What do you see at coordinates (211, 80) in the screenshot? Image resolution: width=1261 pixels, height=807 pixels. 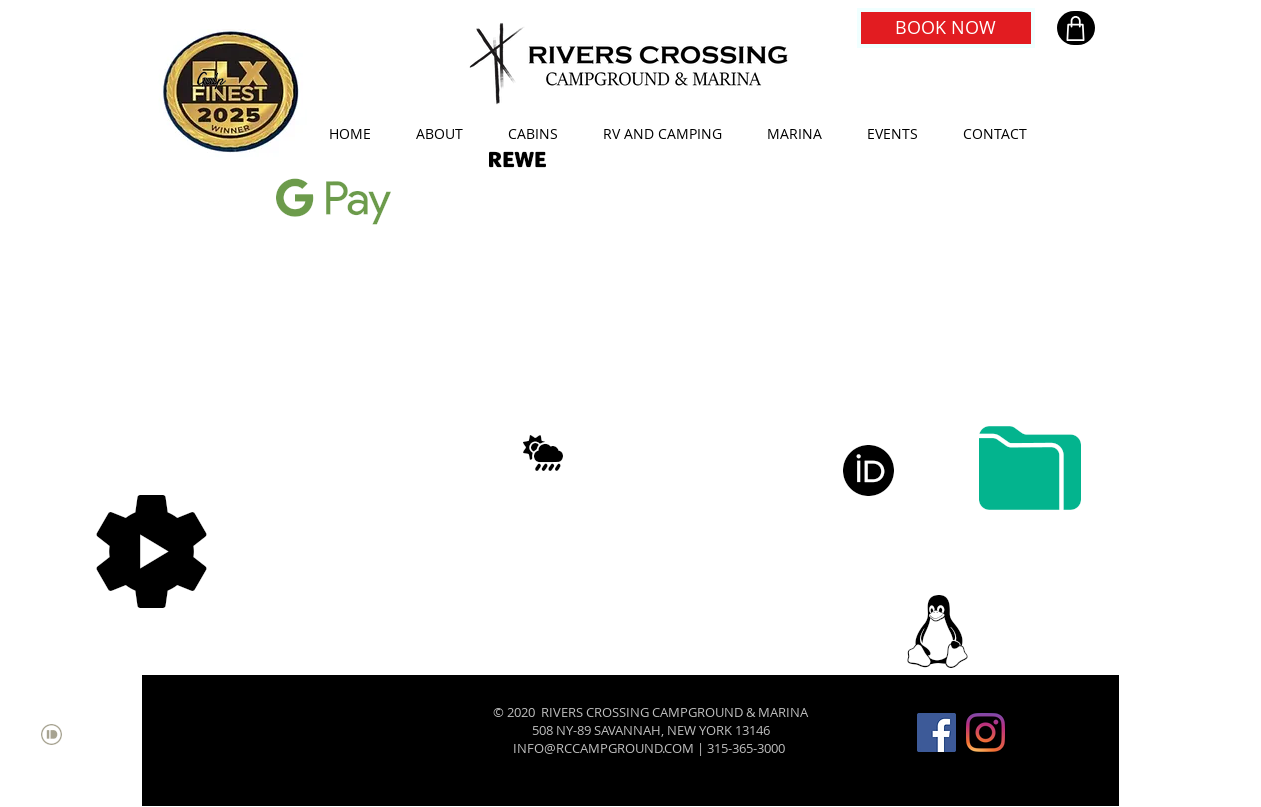 I see `gulp.js task runner logo` at bounding box center [211, 80].